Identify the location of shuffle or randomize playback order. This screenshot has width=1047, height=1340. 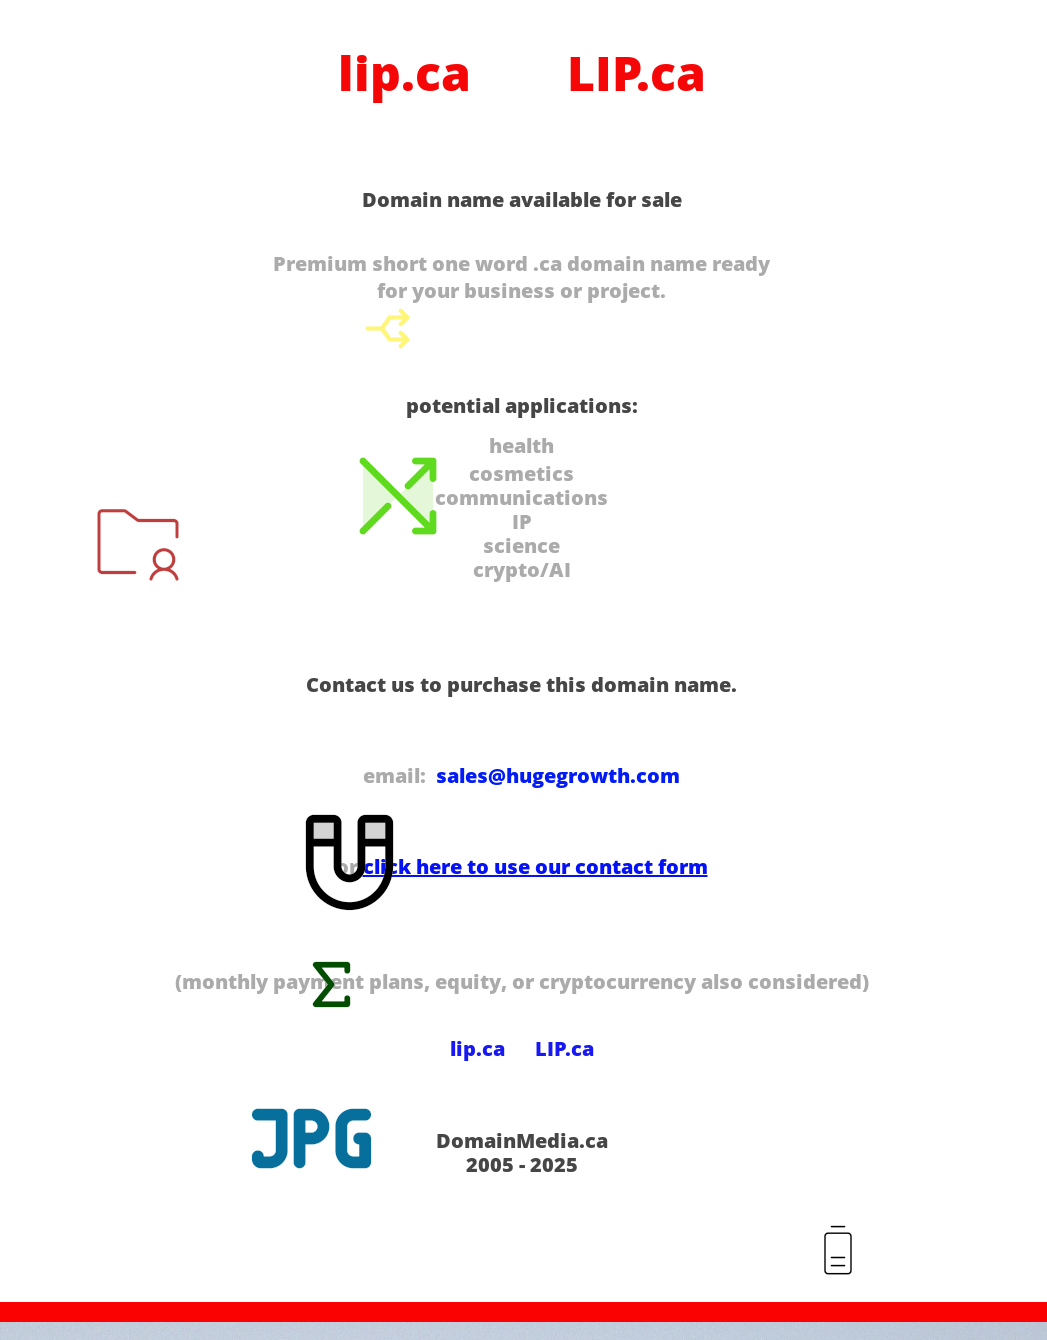
(398, 496).